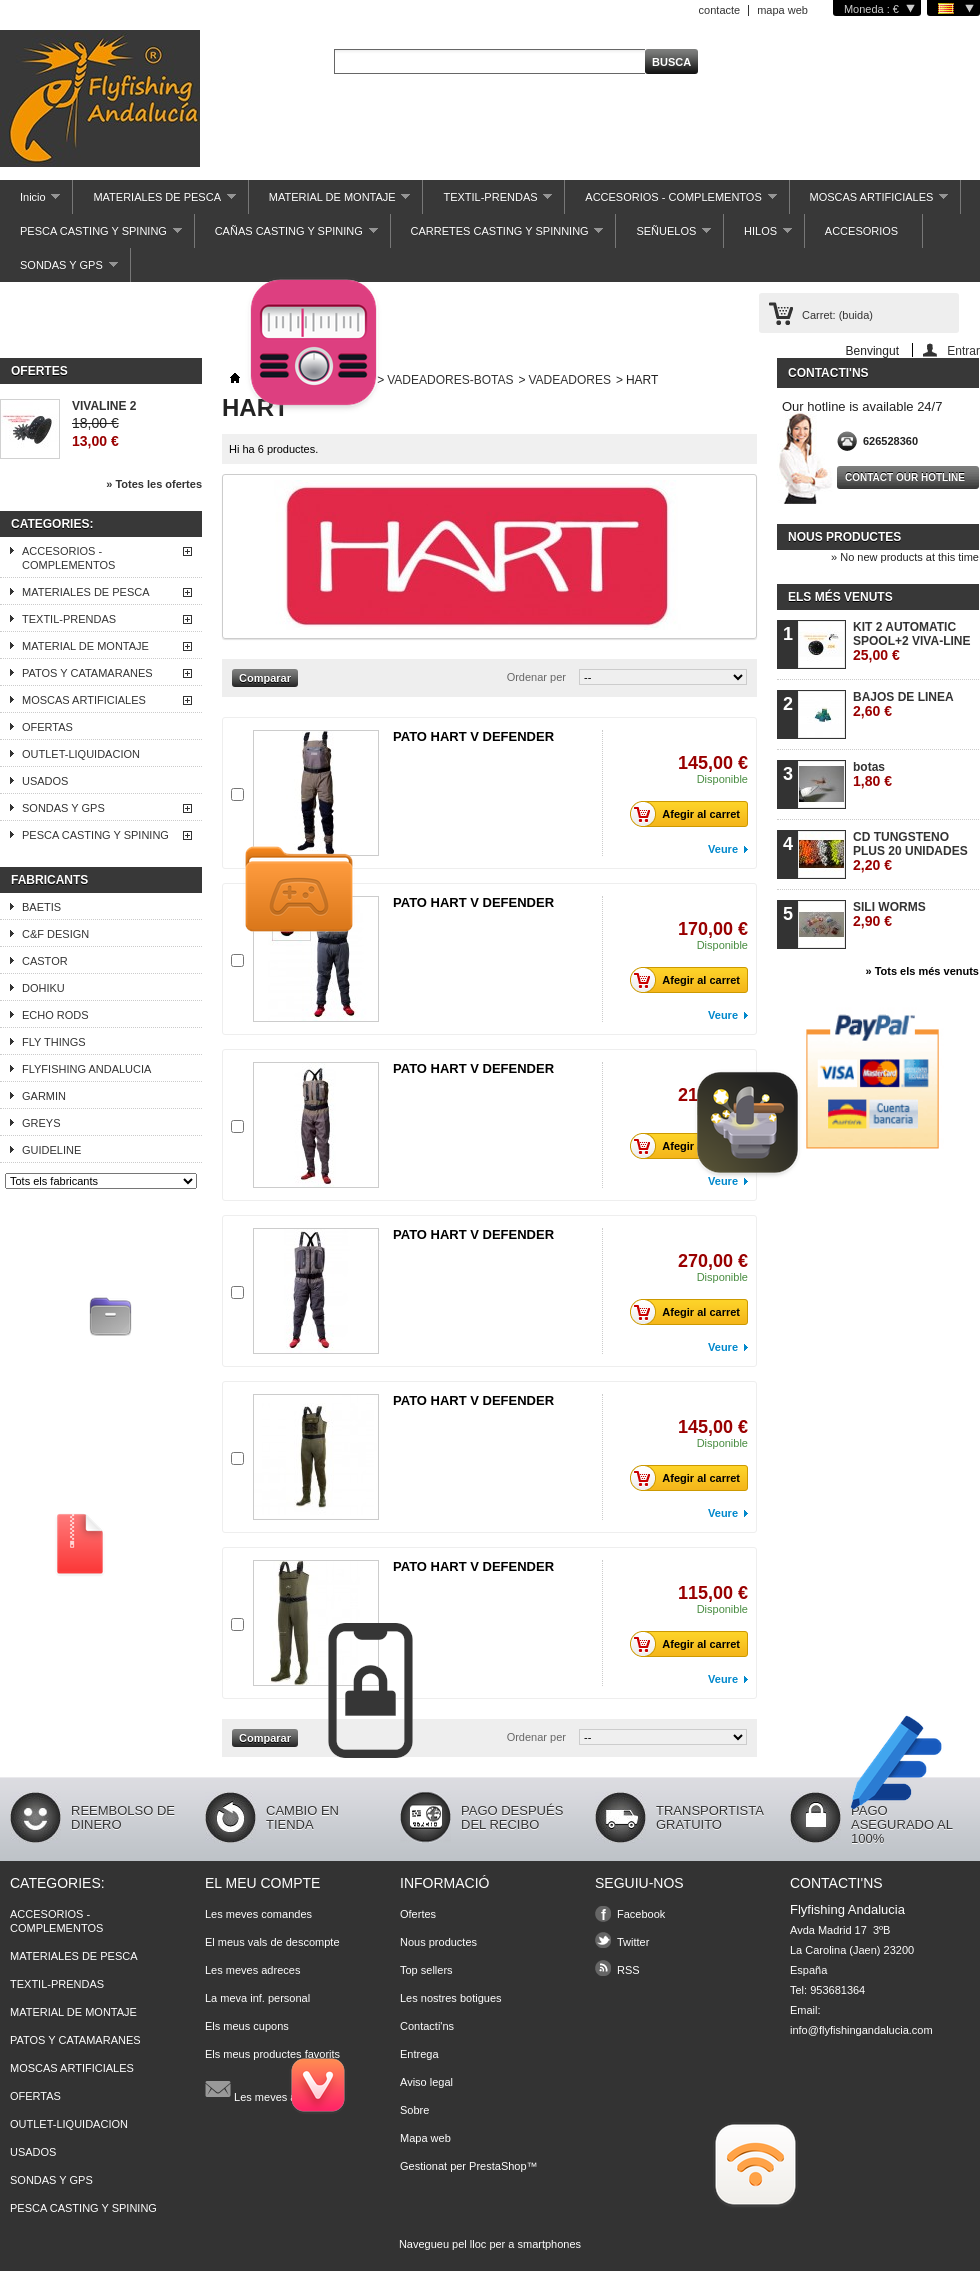 This screenshot has width=980, height=2271. What do you see at coordinates (318, 2085) in the screenshot?
I see `open vivaldi web browser` at bounding box center [318, 2085].